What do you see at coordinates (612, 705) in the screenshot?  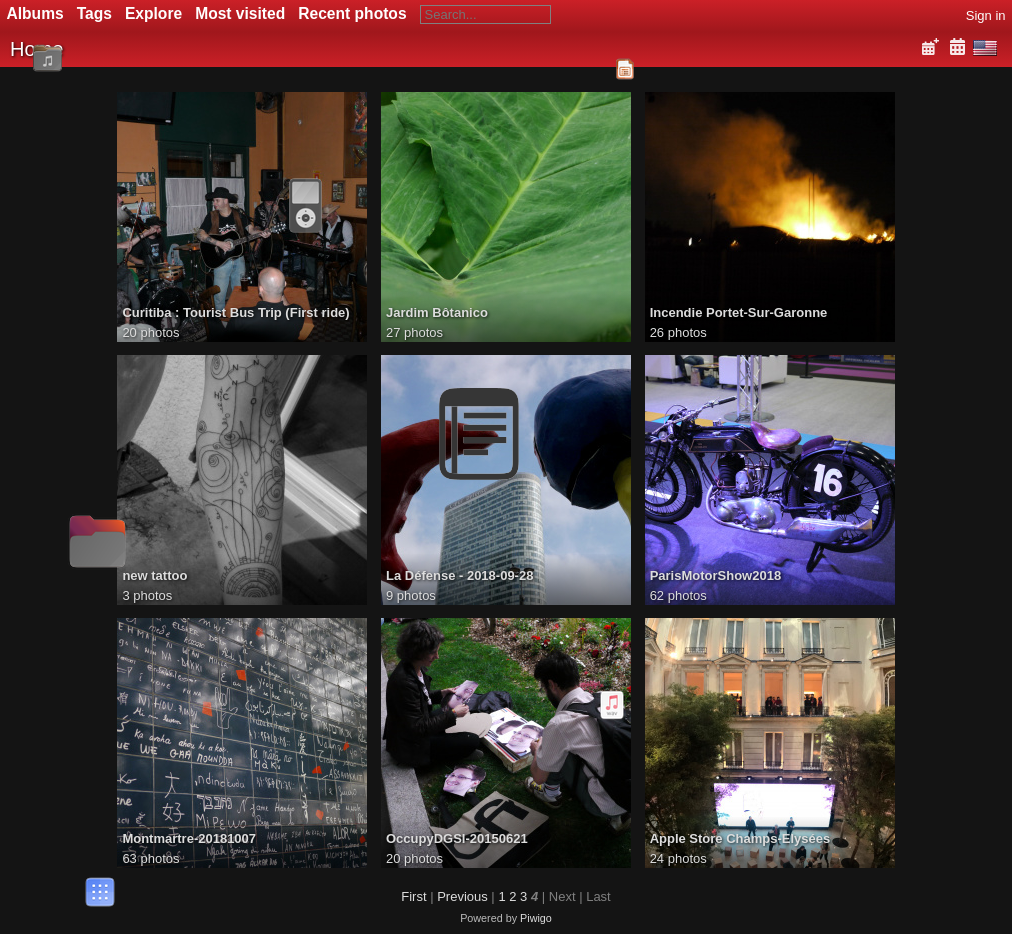 I see `a wav audio file` at bounding box center [612, 705].